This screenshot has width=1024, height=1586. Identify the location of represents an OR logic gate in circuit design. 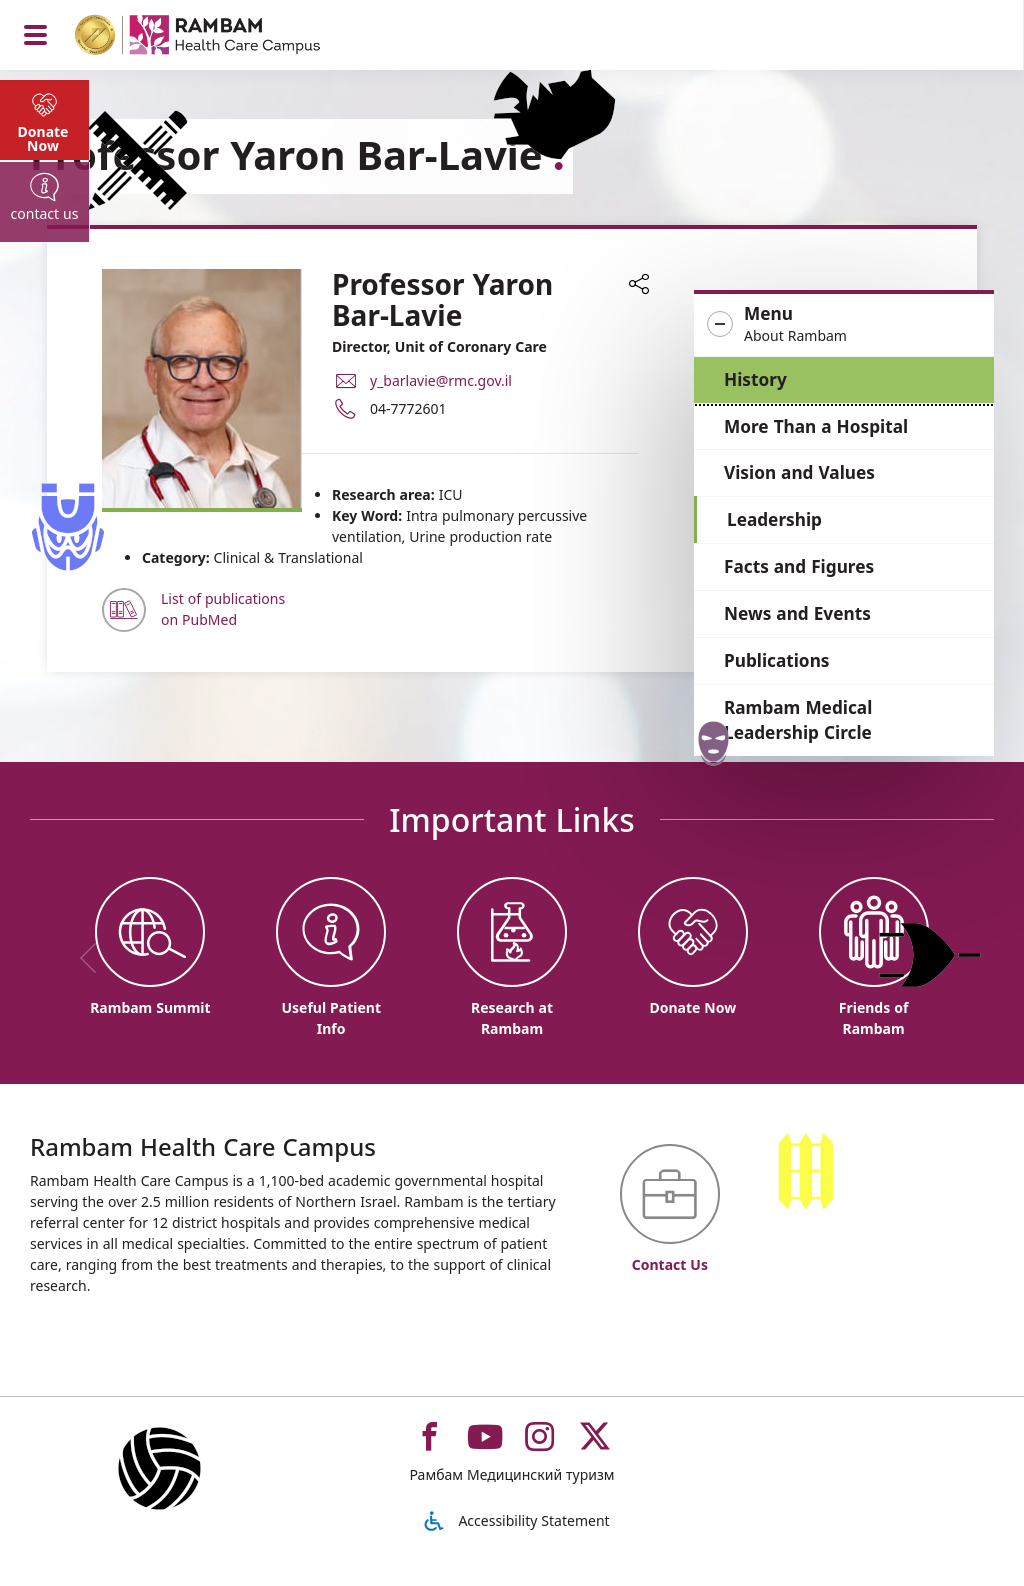
(930, 955).